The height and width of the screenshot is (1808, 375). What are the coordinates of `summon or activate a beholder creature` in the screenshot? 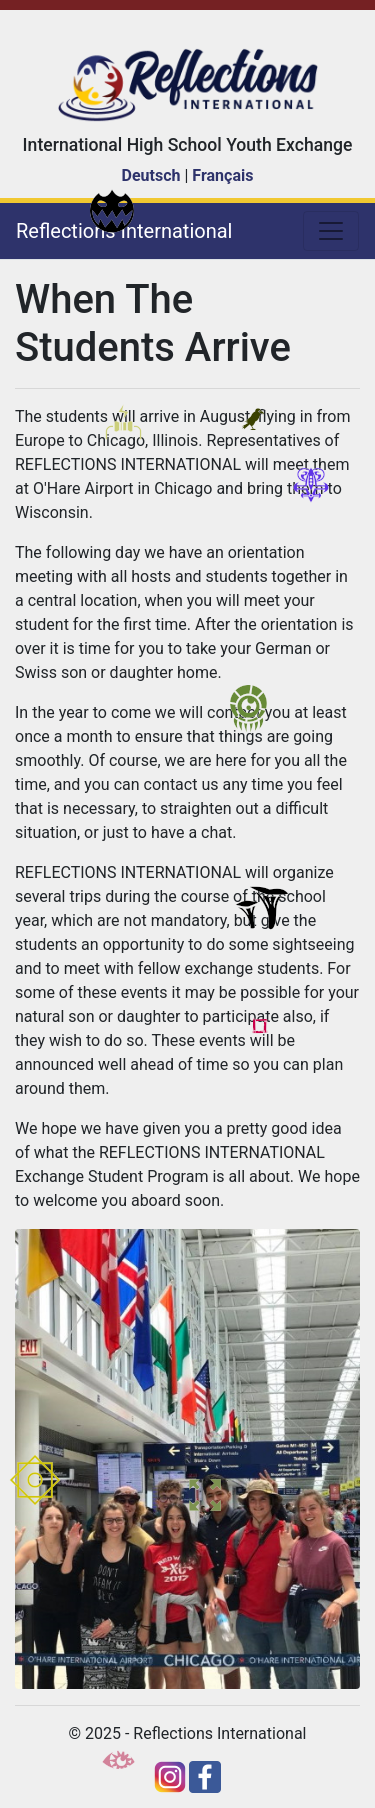 It's located at (248, 708).